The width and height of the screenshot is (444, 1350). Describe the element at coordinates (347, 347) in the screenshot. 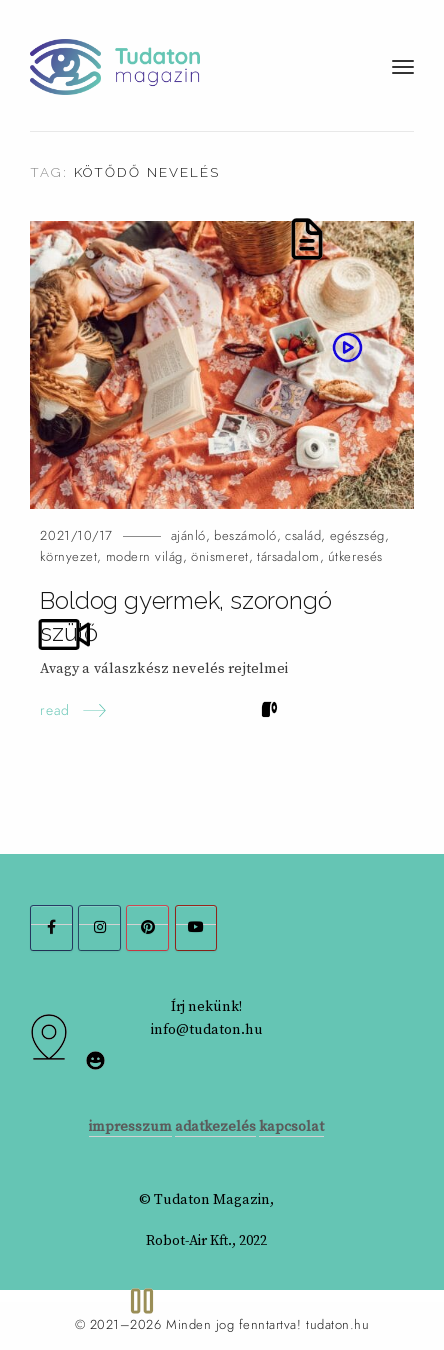

I see `play media or video content` at that location.